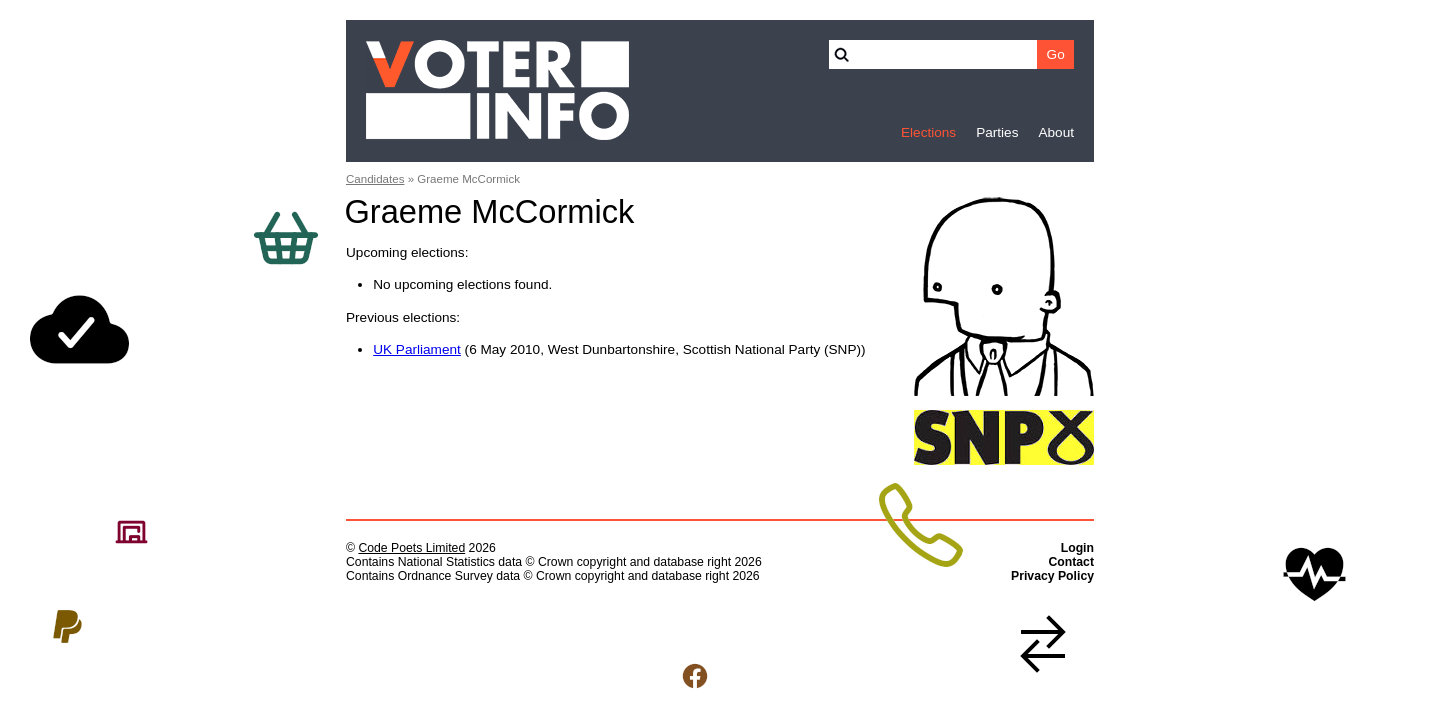 Image resolution: width=1440 pixels, height=720 pixels. I want to click on view your shopping basket, so click(286, 238).